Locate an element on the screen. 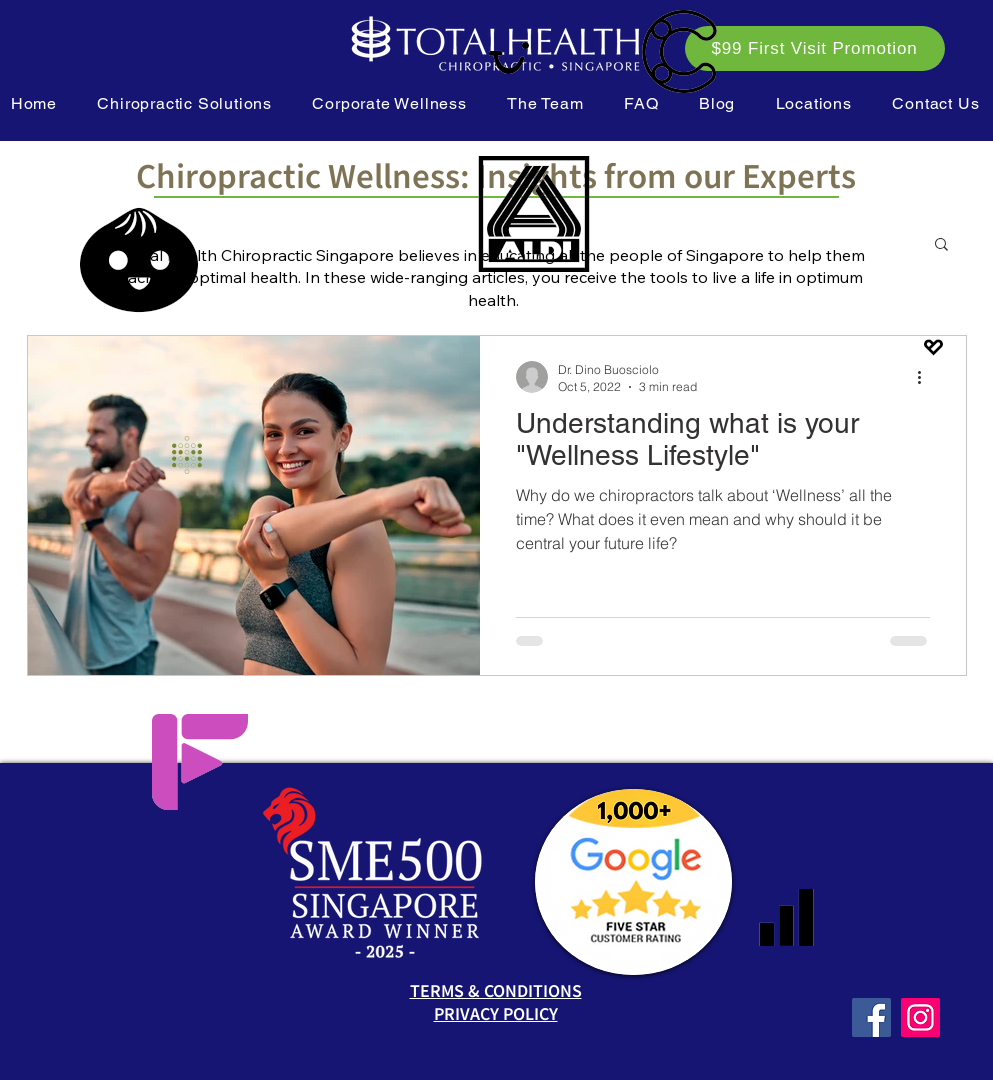 This screenshot has width=993, height=1080. open bookmeter app is located at coordinates (786, 917).